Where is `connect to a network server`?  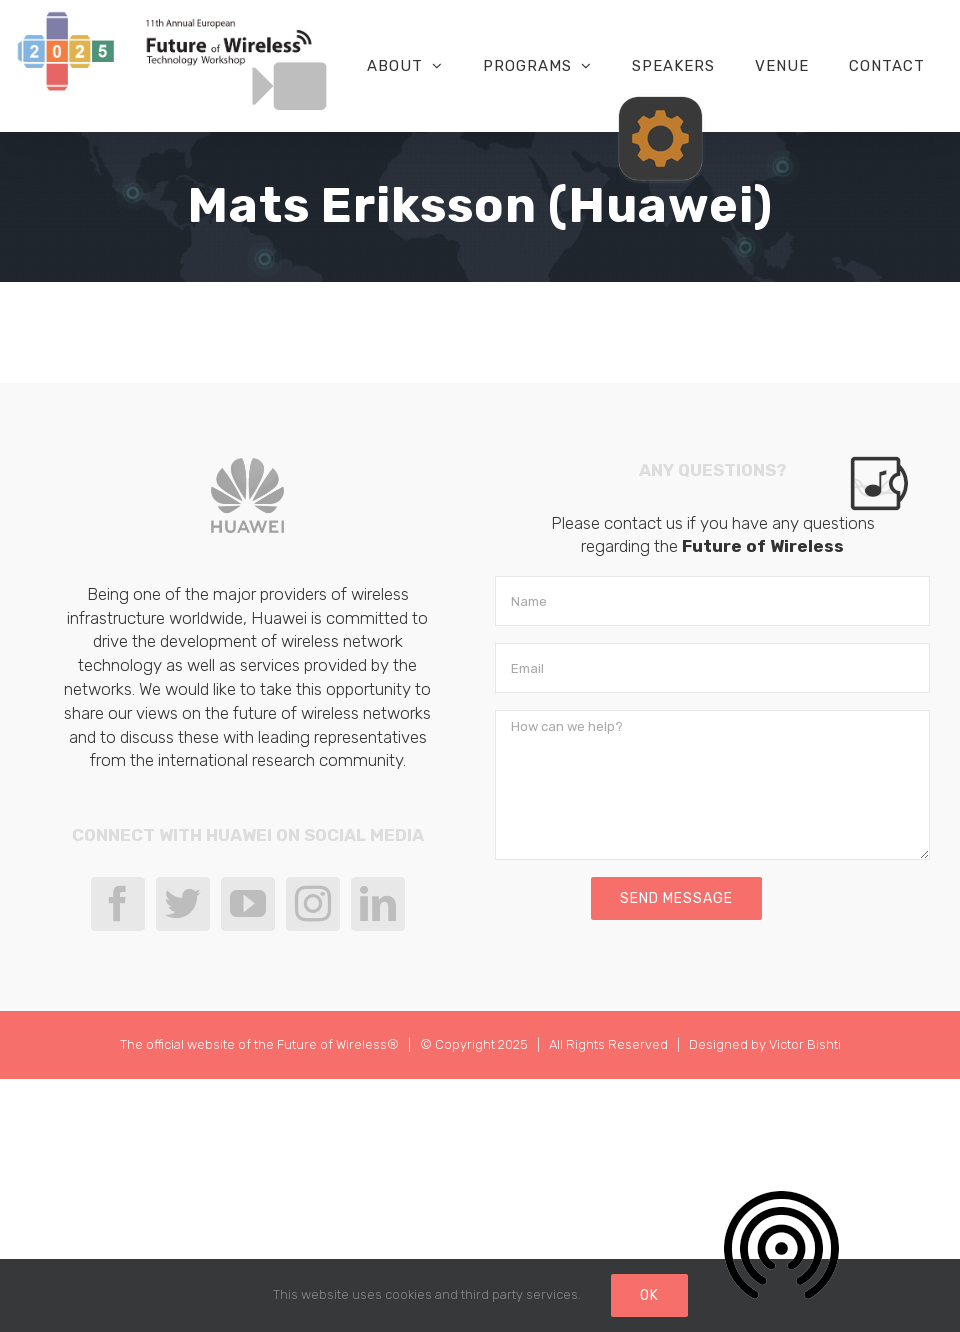 connect to a network server is located at coordinates (781, 1248).